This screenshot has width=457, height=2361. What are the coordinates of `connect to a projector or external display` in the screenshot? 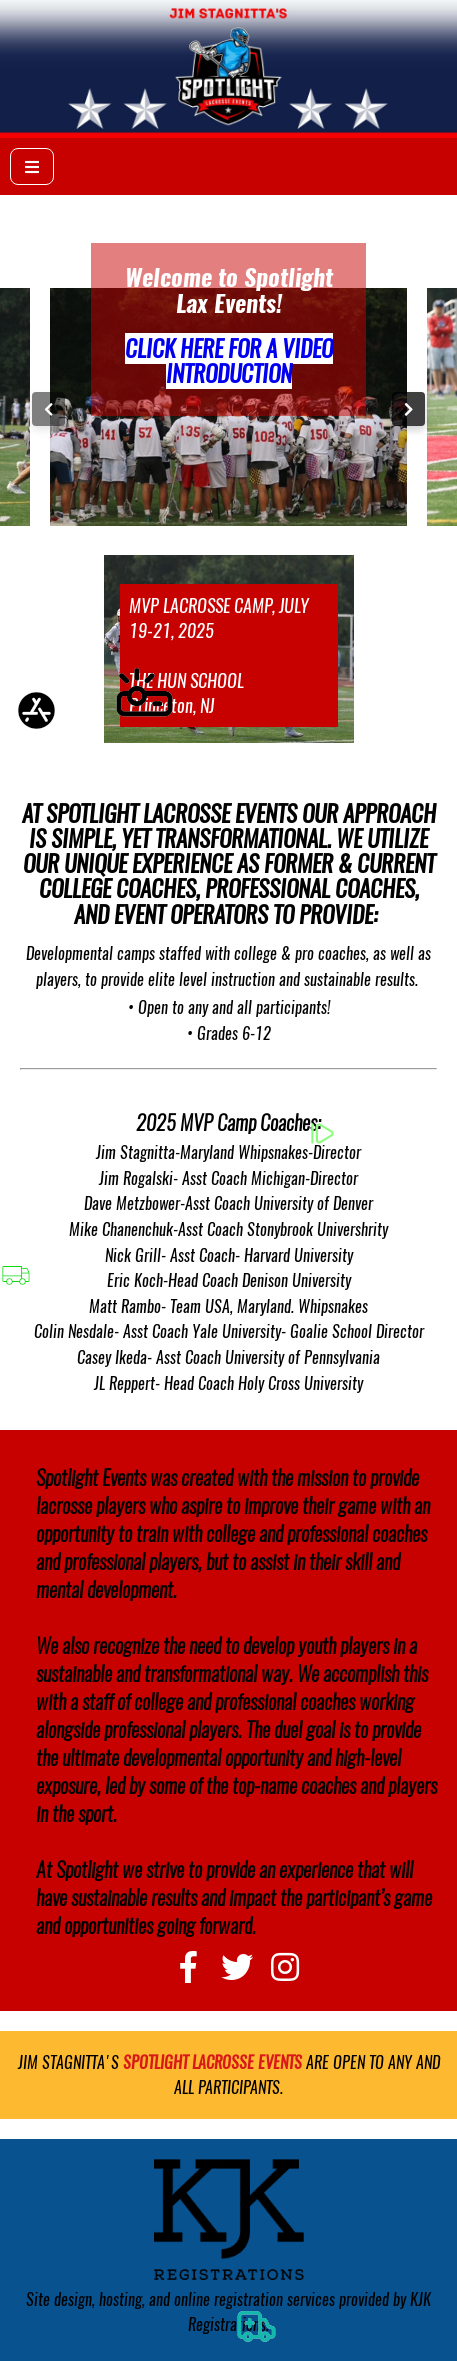 It's located at (144, 693).